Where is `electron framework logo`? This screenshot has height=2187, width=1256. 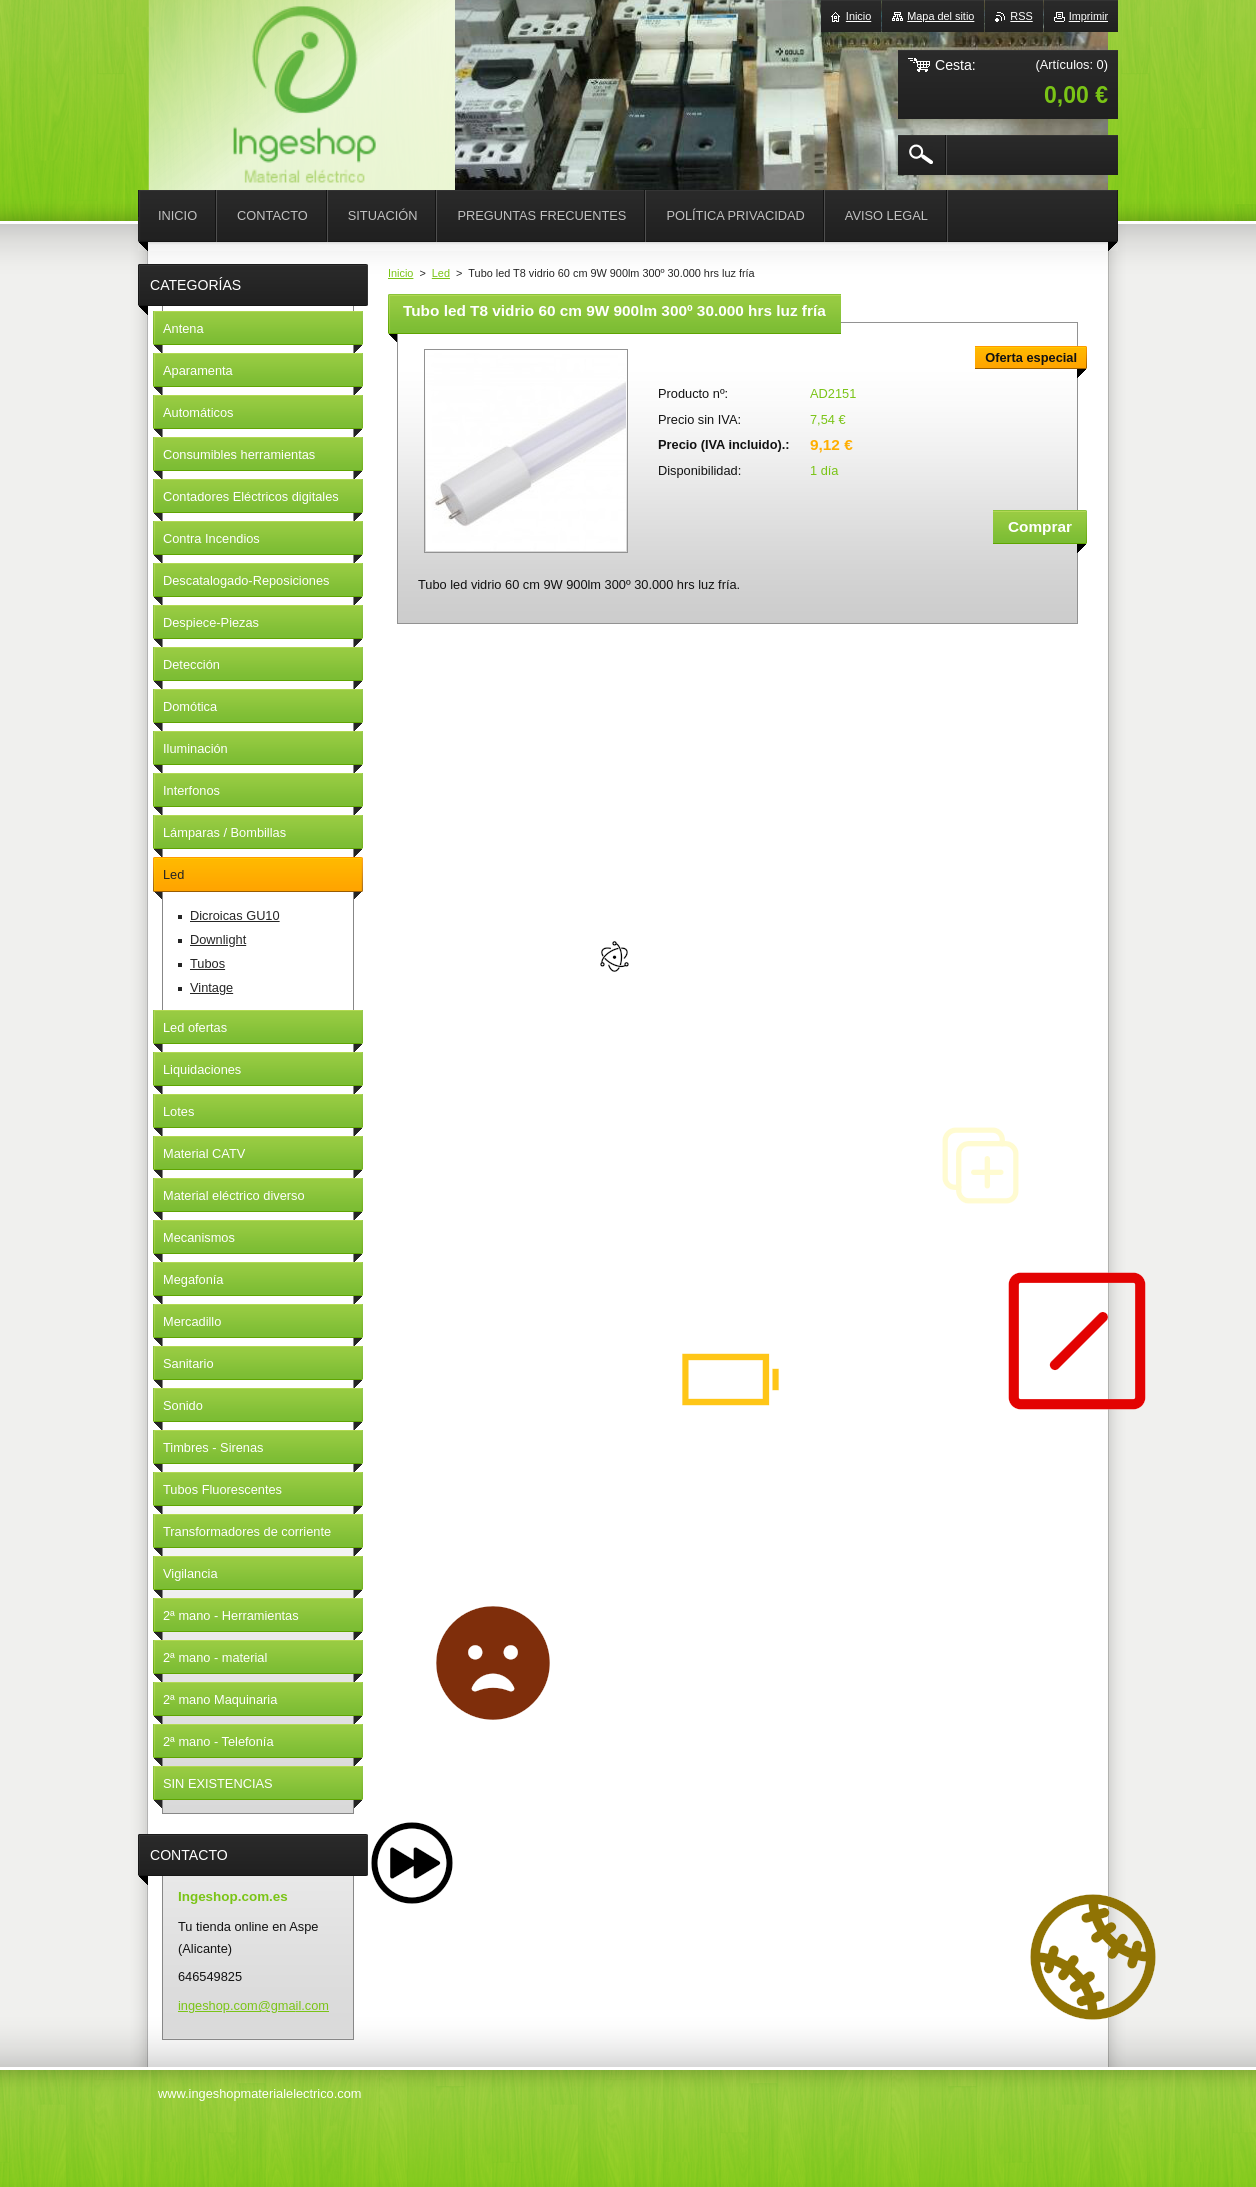
electron framework logo is located at coordinates (614, 956).